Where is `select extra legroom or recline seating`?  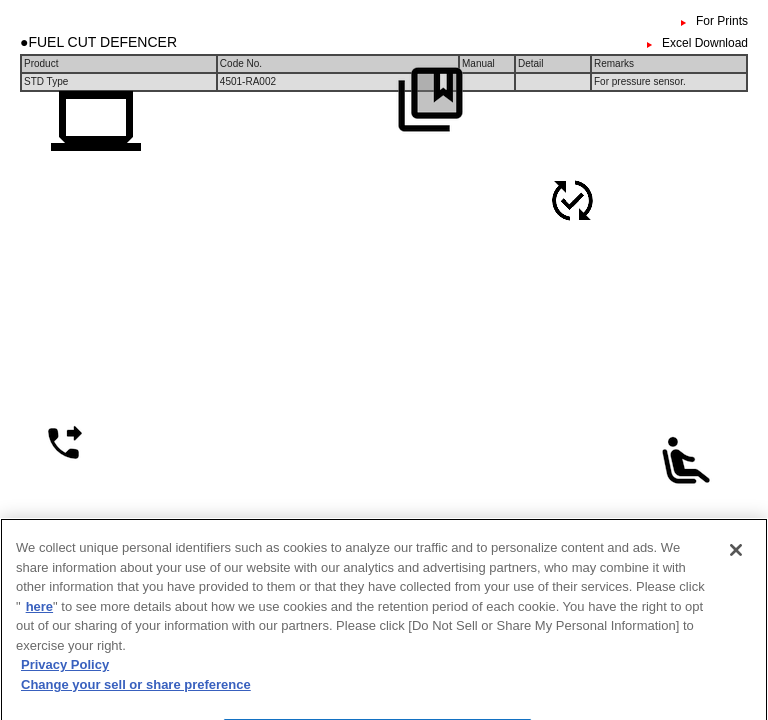 select extra legroom or recline seating is located at coordinates (686, 461).